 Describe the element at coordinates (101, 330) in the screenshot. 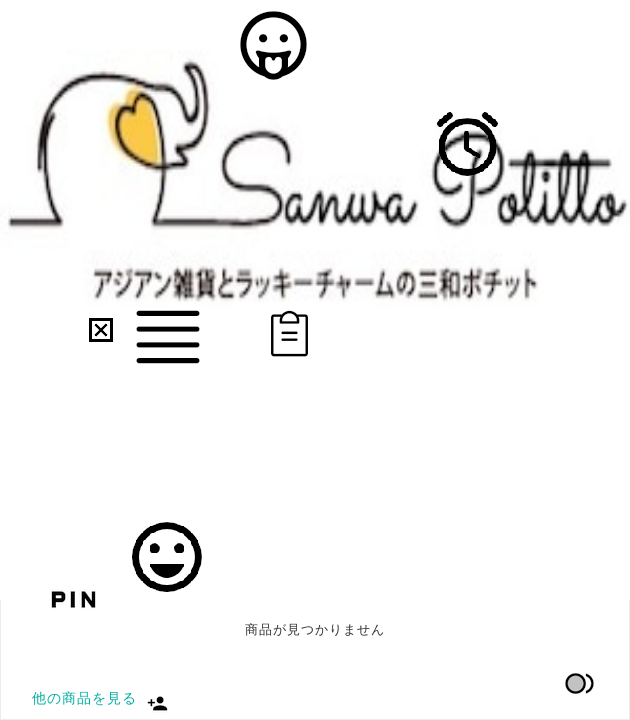

I see `indicates a feature or option is disabled by default` at that location.